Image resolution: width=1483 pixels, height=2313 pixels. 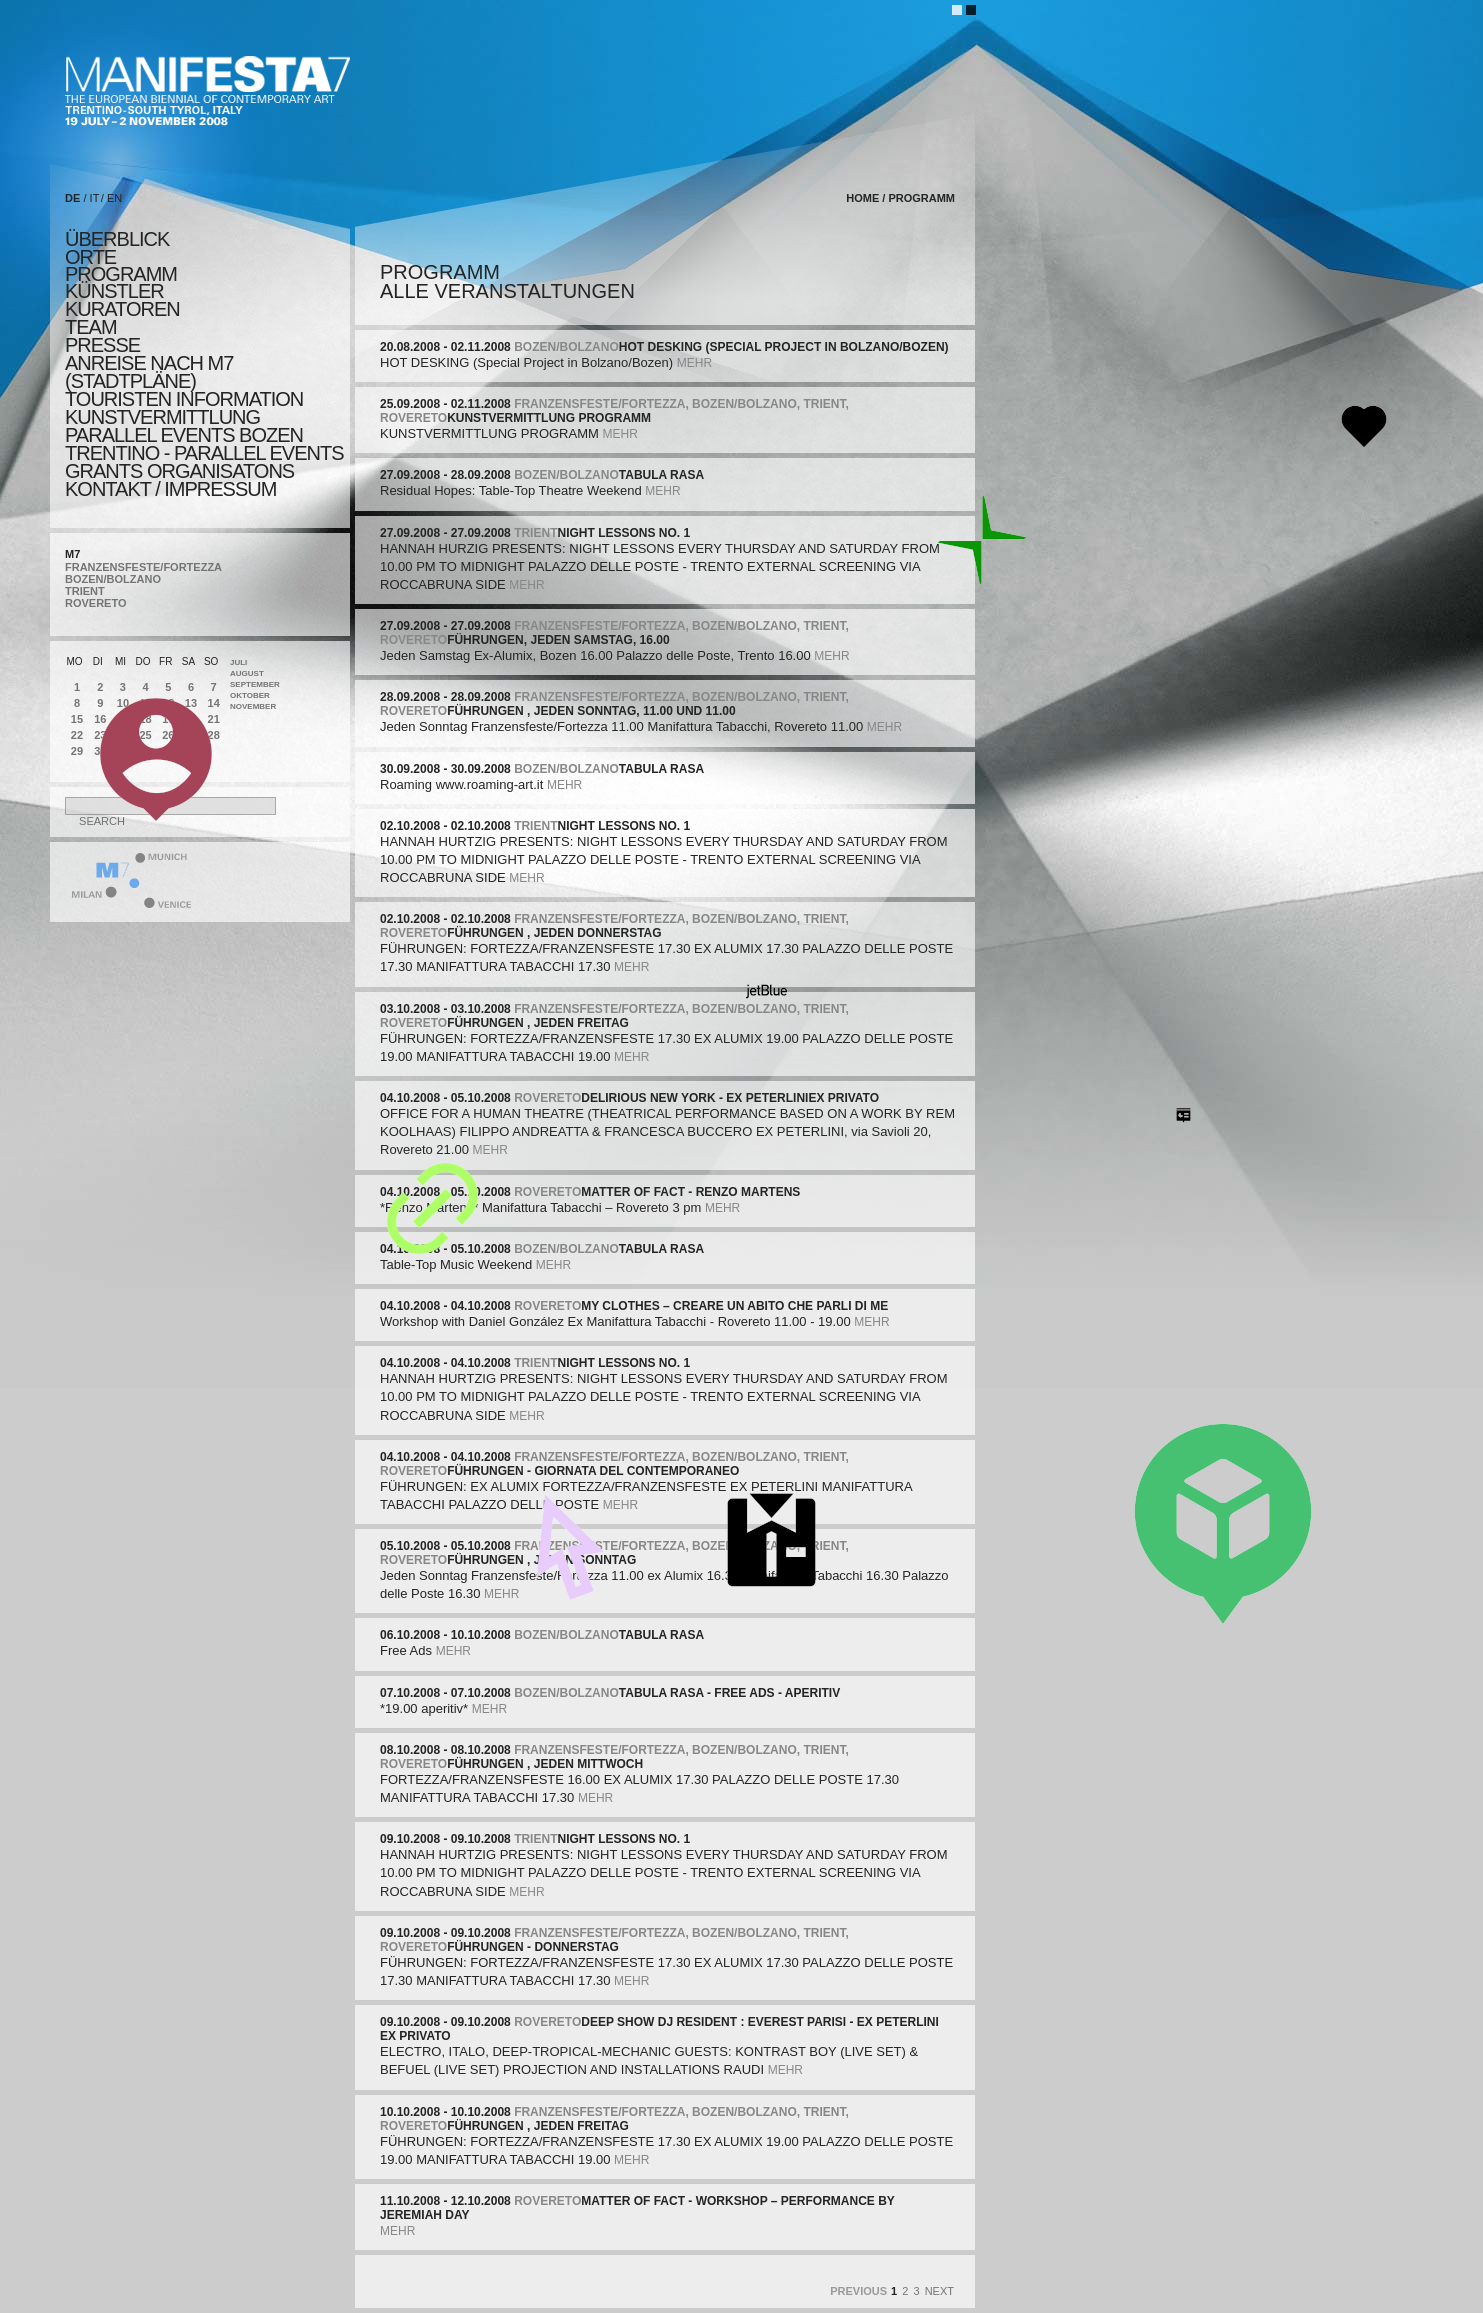 What do you see at coordinates (156, 754) in the screenshot?
I see `view user profile location` at bounding box center [156, 754].